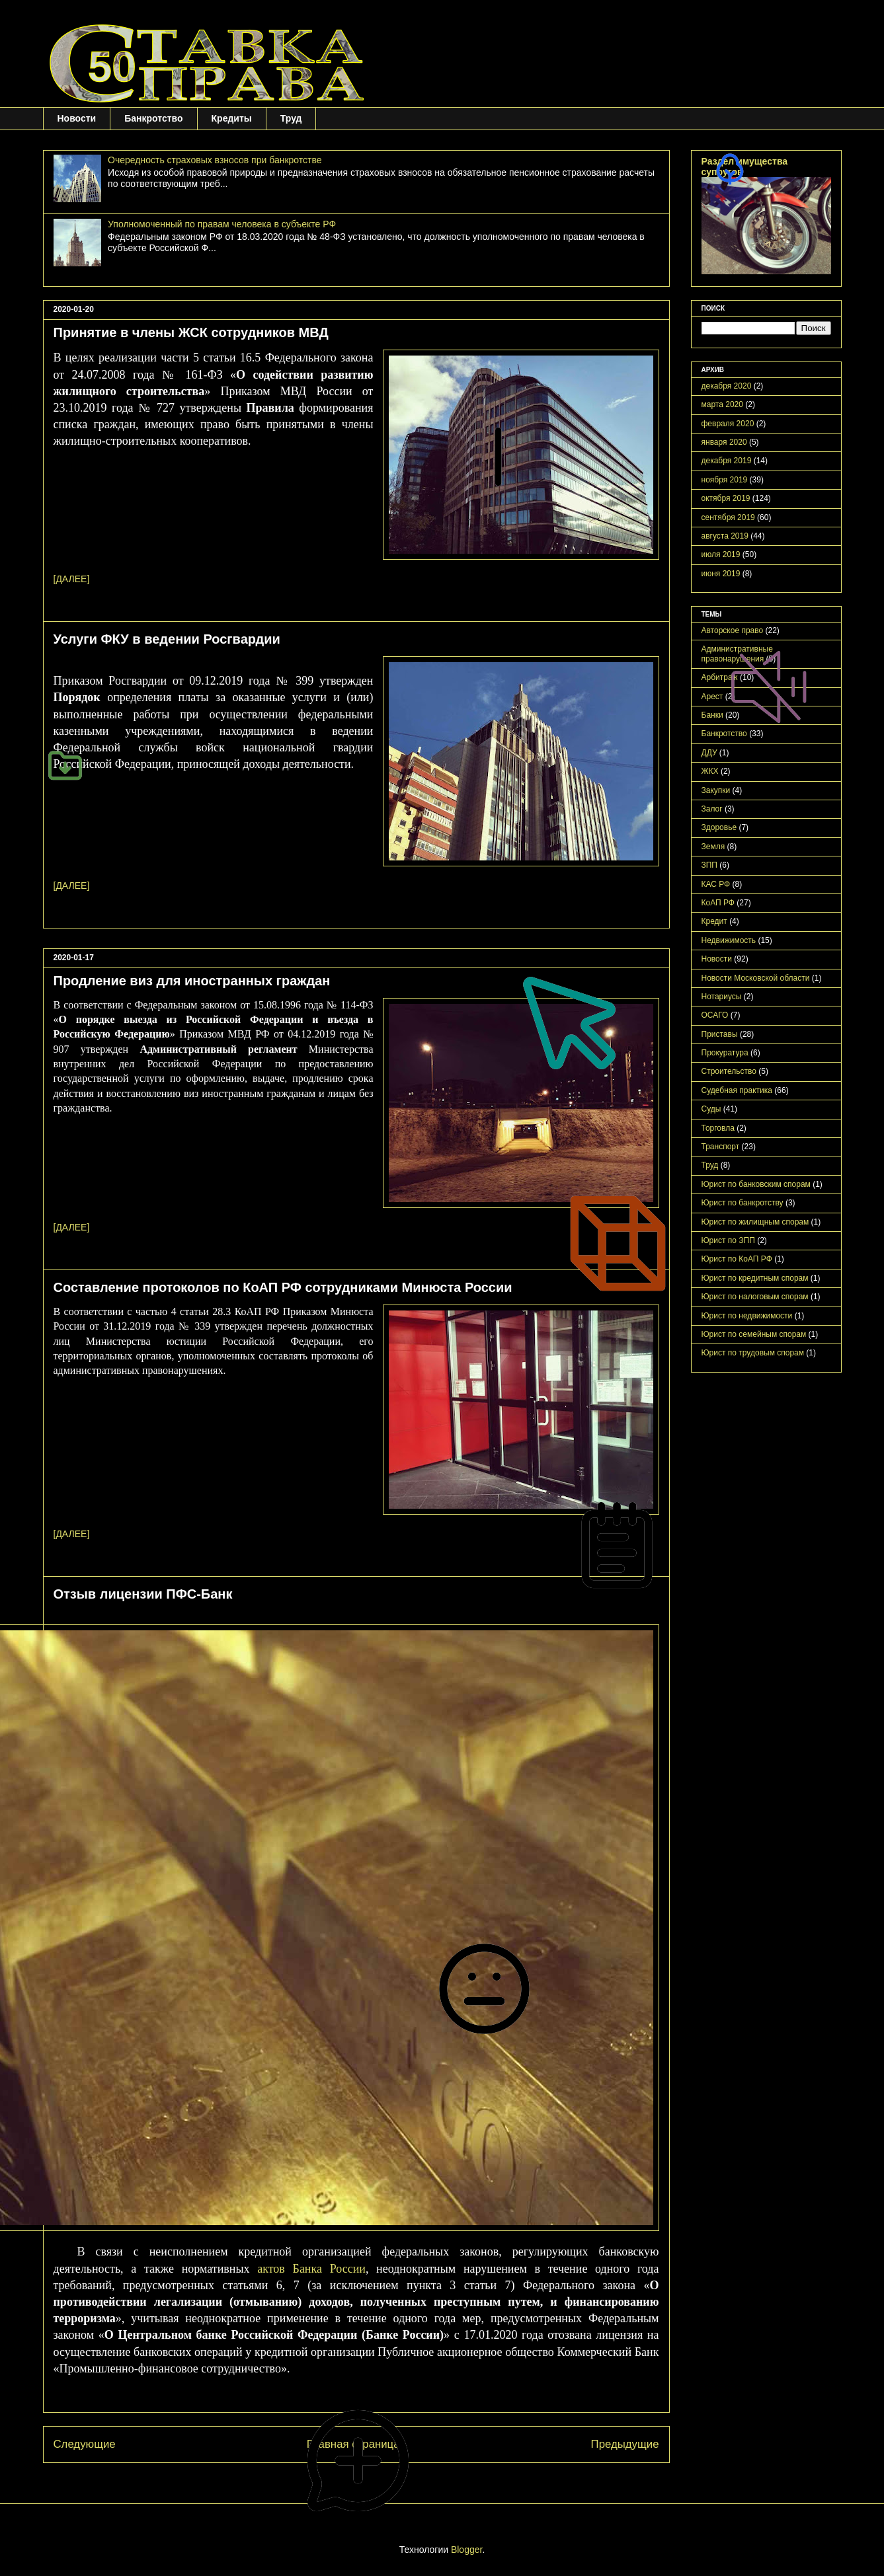 The width and height of the screenshot is (884, 2576). I want to click on mute audio or sound, so click(767, 687).